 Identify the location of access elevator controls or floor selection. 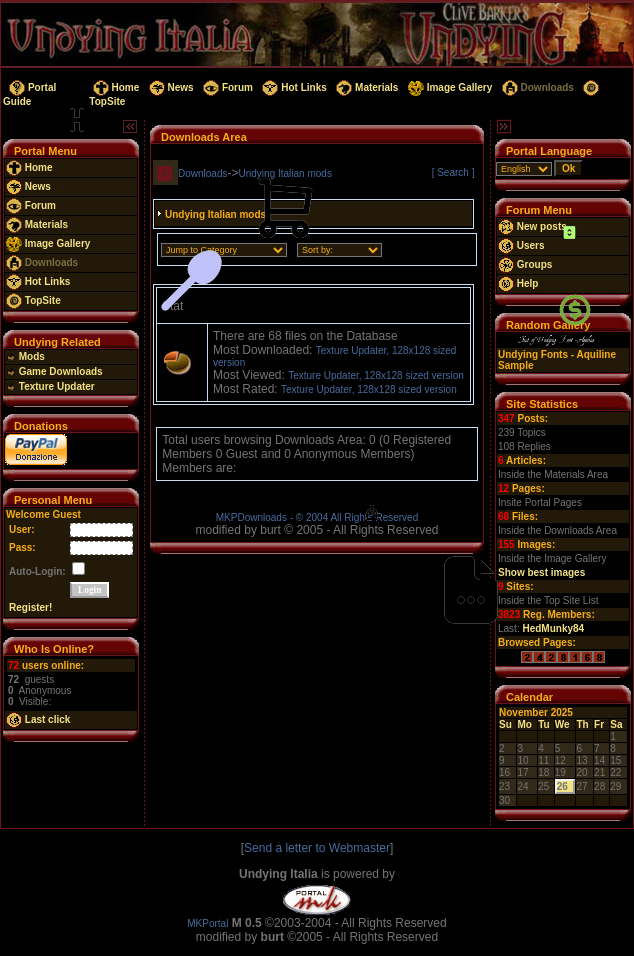
(569, 232).